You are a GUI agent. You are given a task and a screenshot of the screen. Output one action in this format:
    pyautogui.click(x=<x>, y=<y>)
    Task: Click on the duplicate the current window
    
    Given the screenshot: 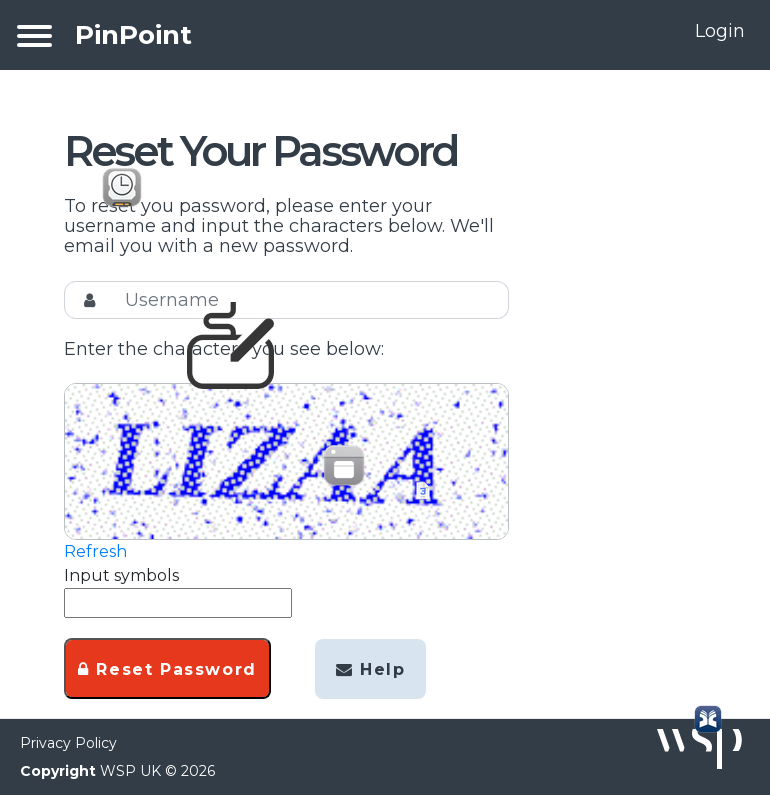 What is the action you would take?
    pyautogui.click(x=344, y=466)
    